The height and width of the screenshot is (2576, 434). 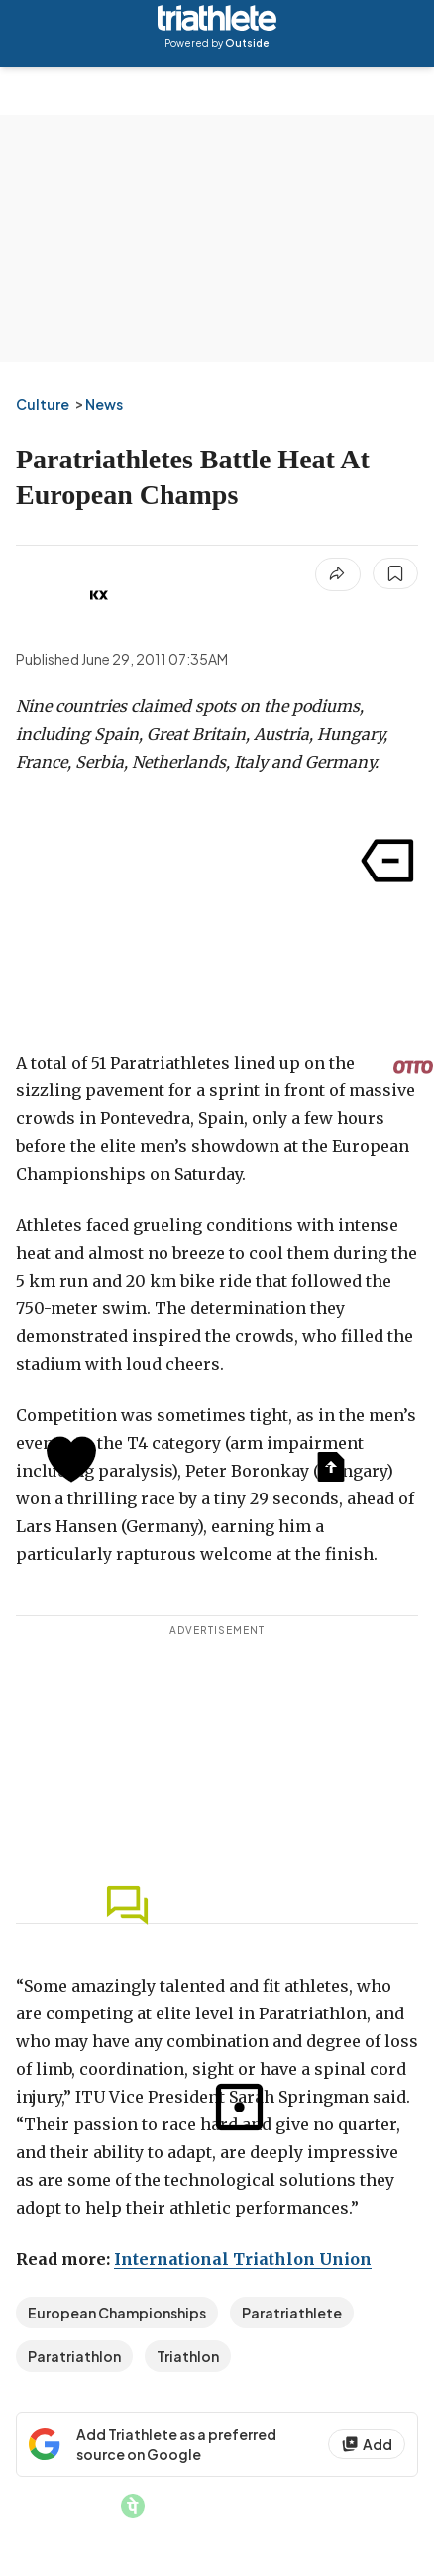 I want to click on roll the dice or generate a random result, so click(x=239, y=2107).